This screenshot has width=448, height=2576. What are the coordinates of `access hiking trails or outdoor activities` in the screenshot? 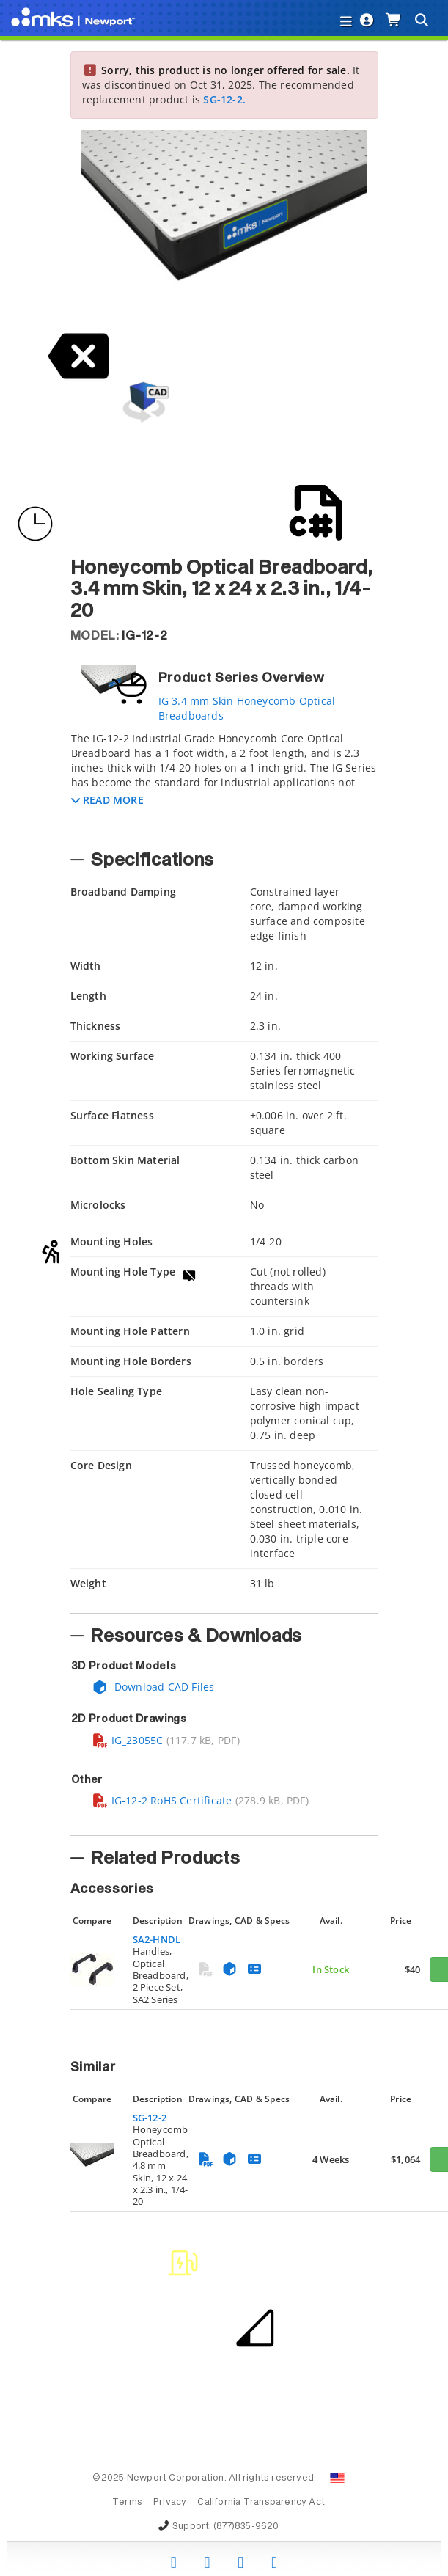 It's located at (51, 1251).